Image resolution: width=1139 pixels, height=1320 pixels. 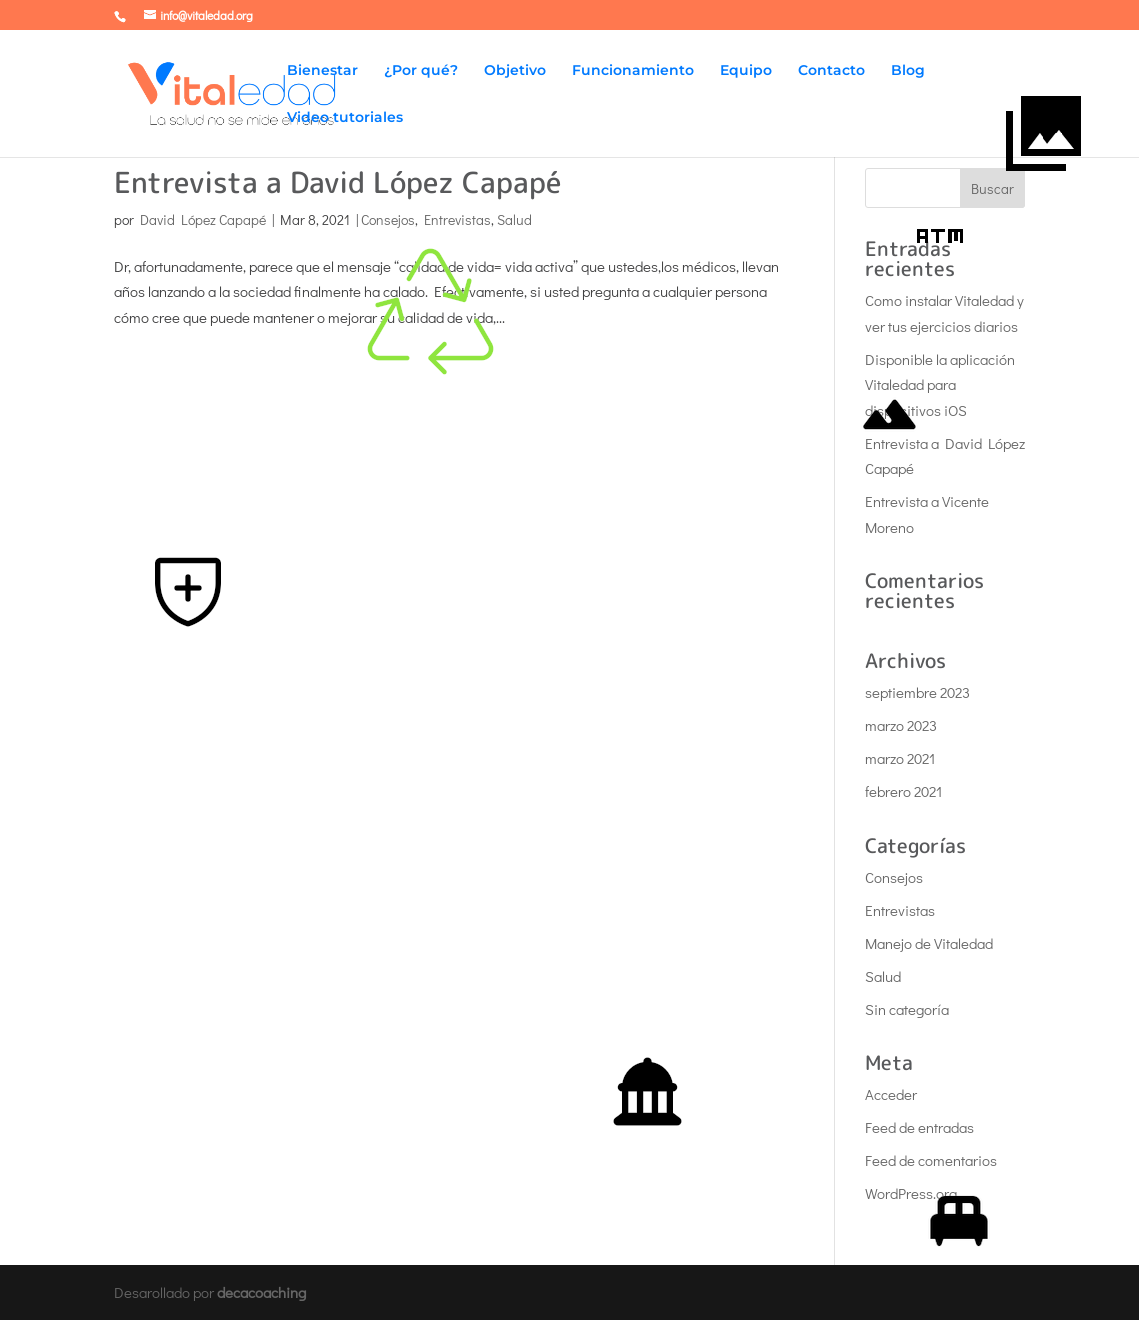 What do you see at coordinates (188, 588) in the screenshot?
I see `add new security protection` at bounding box center [188, 588].